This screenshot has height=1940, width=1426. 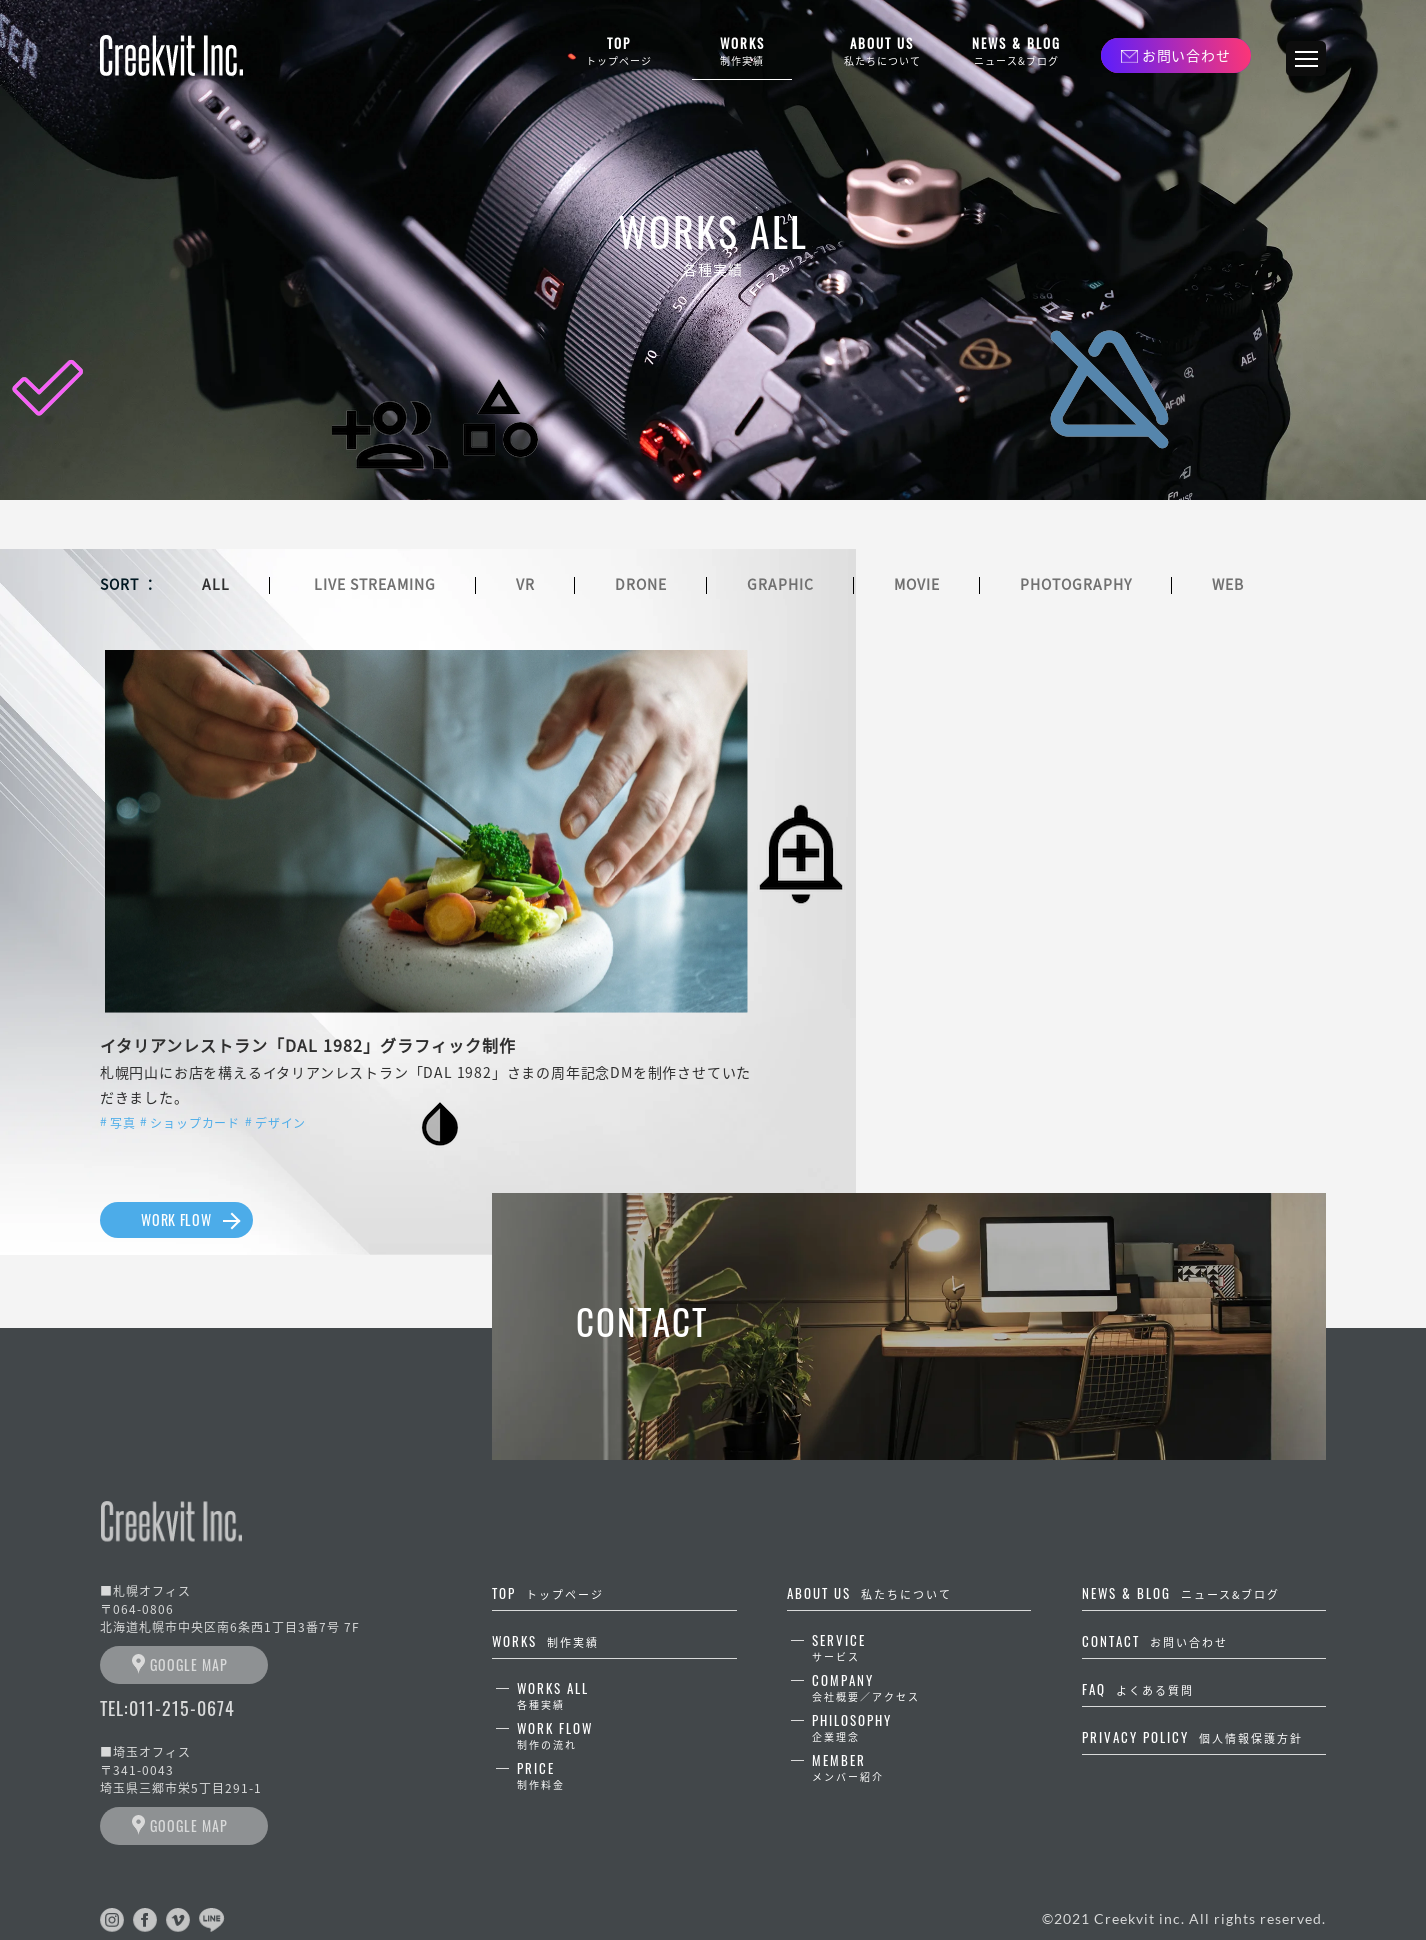 I want to click on add a new reminder or alert, so click(x=801, y=853).